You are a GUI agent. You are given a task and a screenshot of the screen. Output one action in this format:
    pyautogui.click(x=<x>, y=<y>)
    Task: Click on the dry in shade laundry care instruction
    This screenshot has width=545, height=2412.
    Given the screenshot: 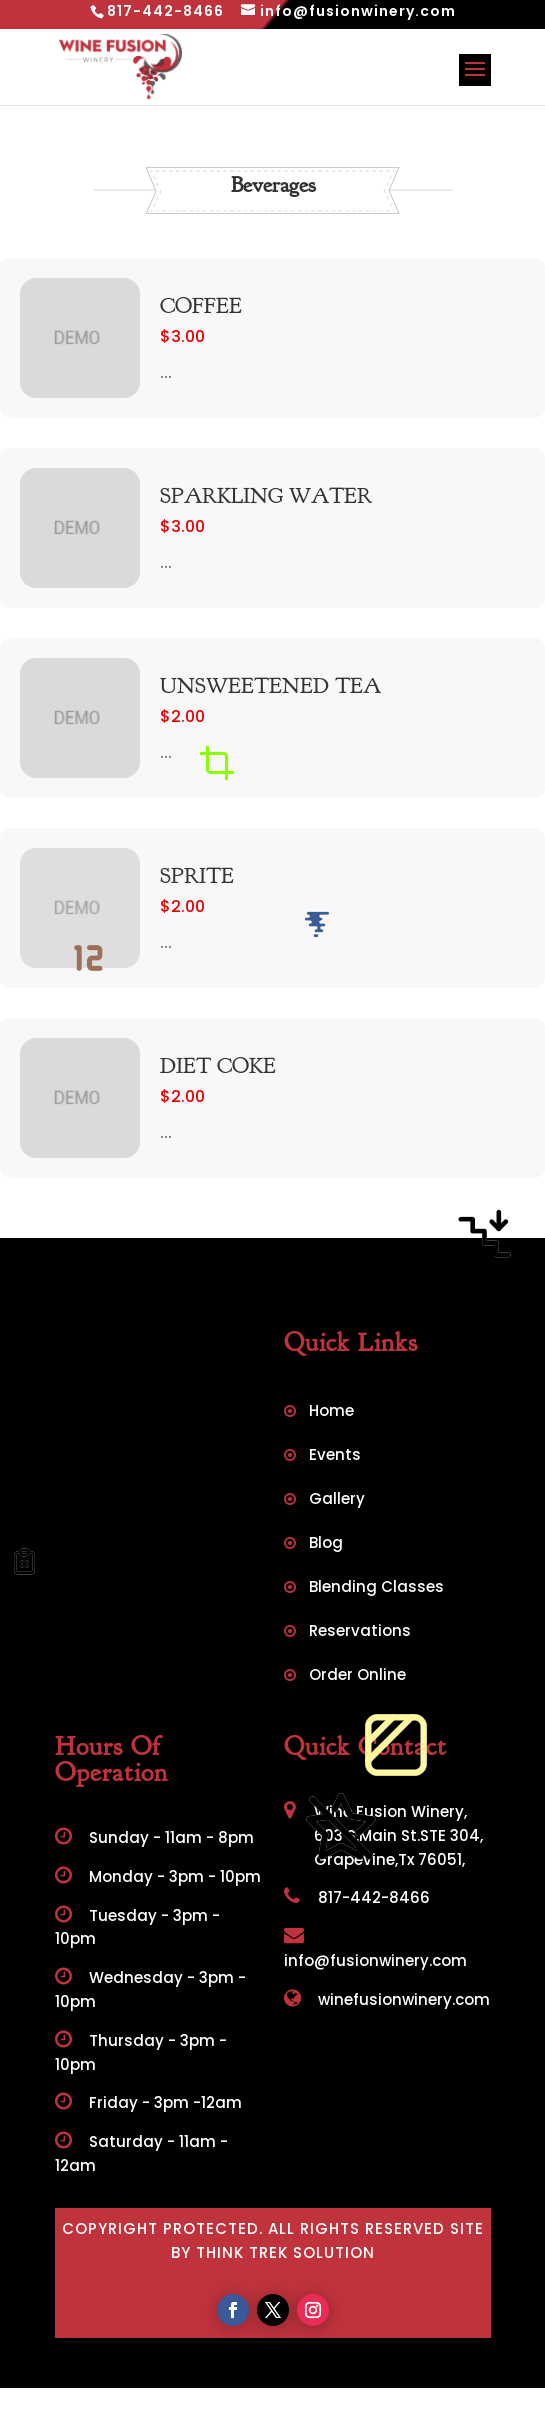 What is the action you would take?
    pyautogui.click(x=396, y=1745)
    